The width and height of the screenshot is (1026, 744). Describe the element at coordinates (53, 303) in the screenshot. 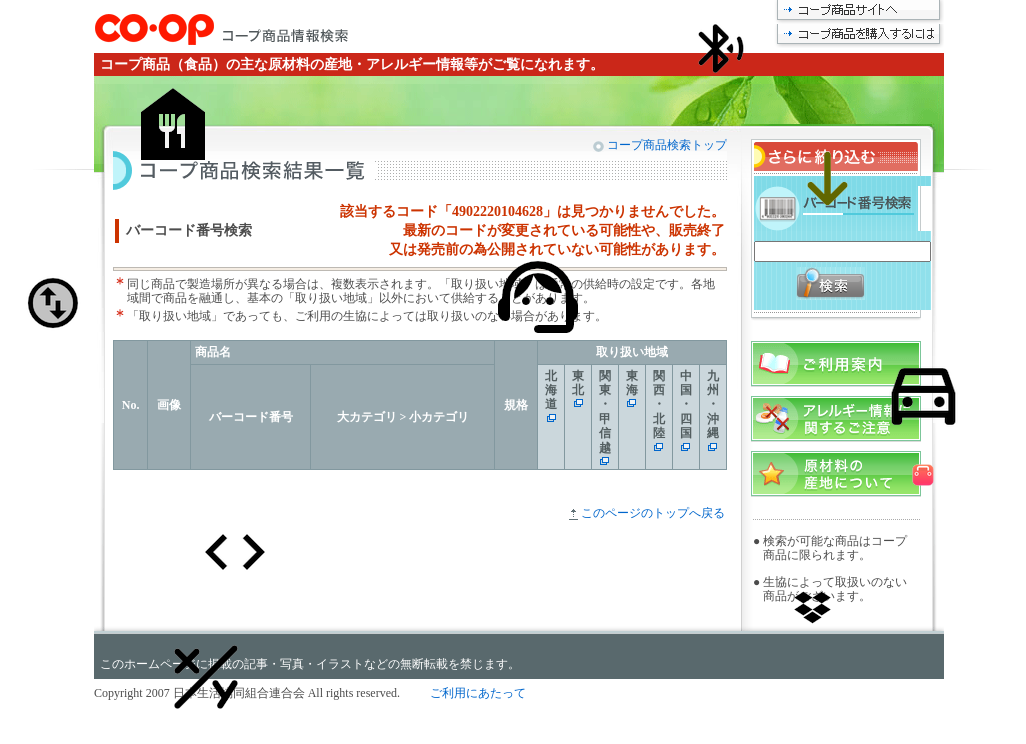

I see `swap or reorder items vertically` at that location.